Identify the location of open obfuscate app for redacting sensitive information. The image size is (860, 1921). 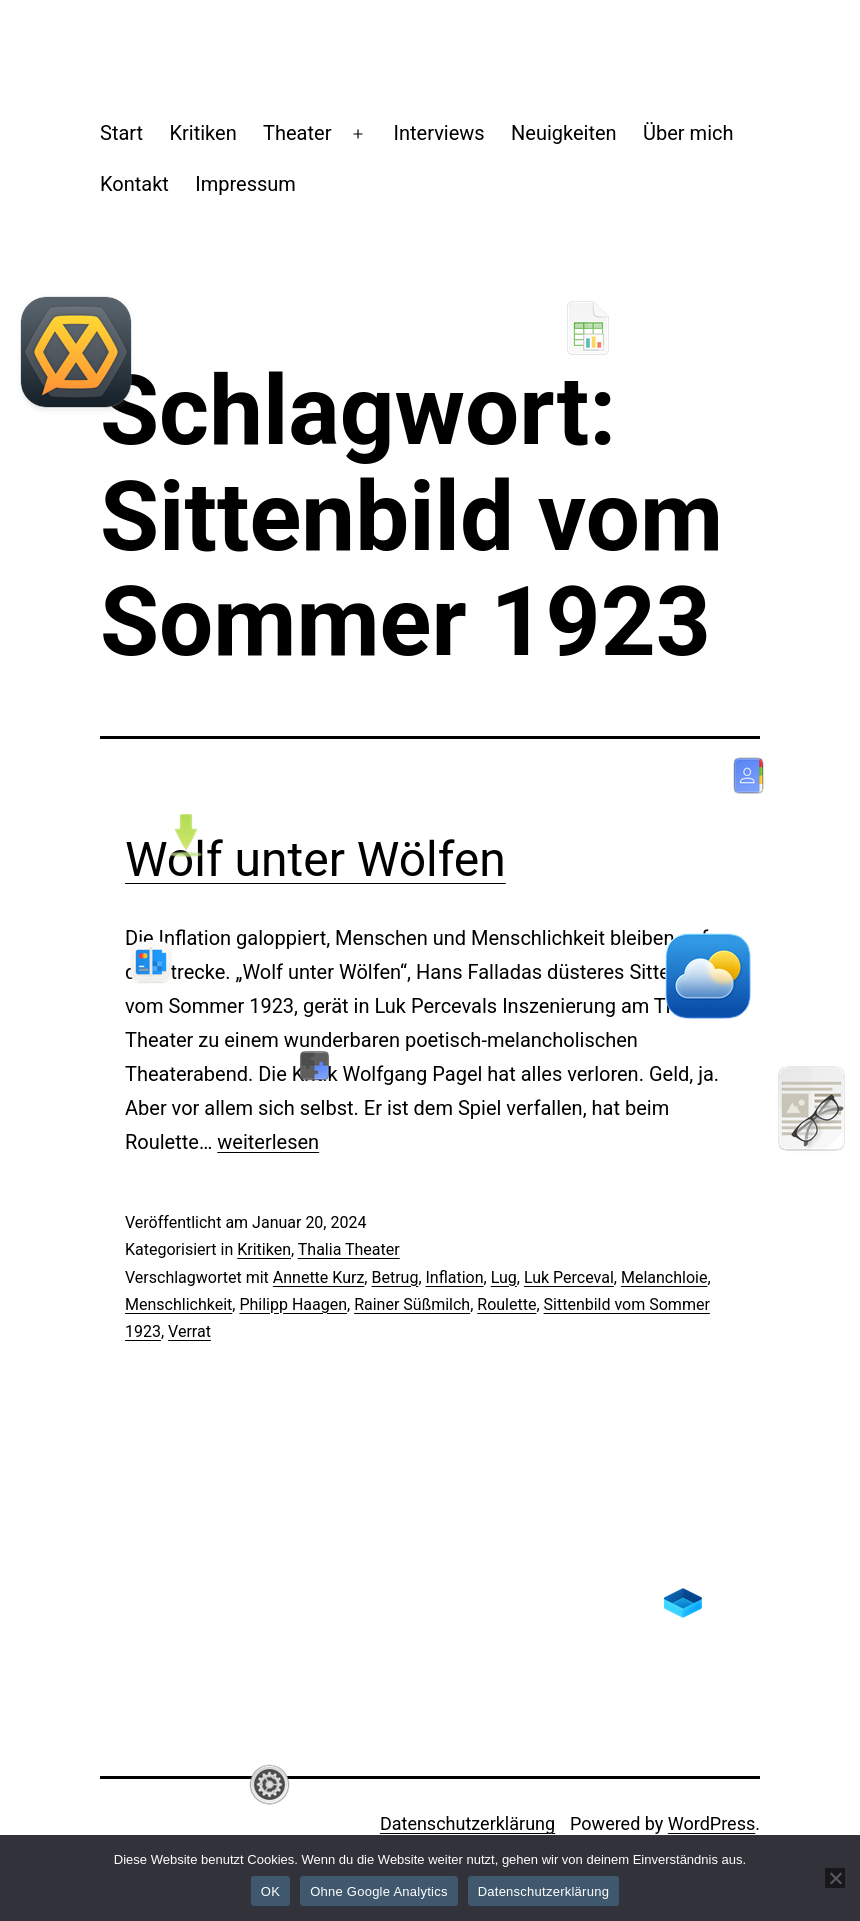
(151, 962).